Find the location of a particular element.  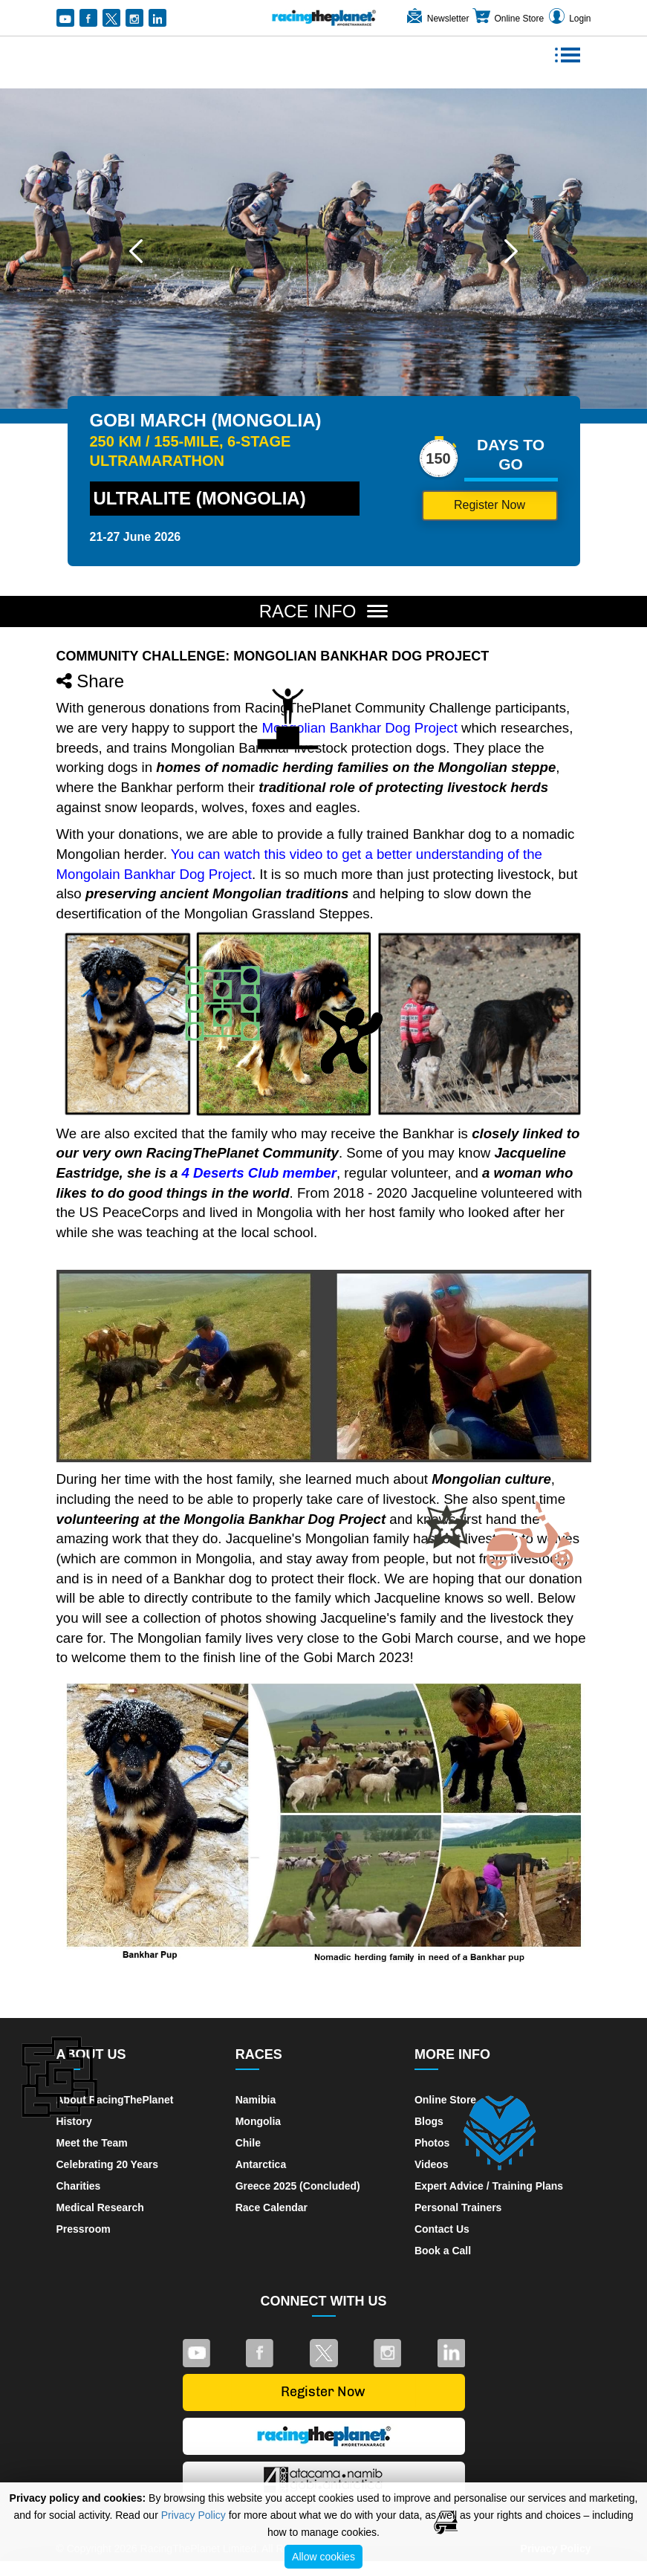

abstract grid or pattern layout selector is located at coordinates (222, 1003).